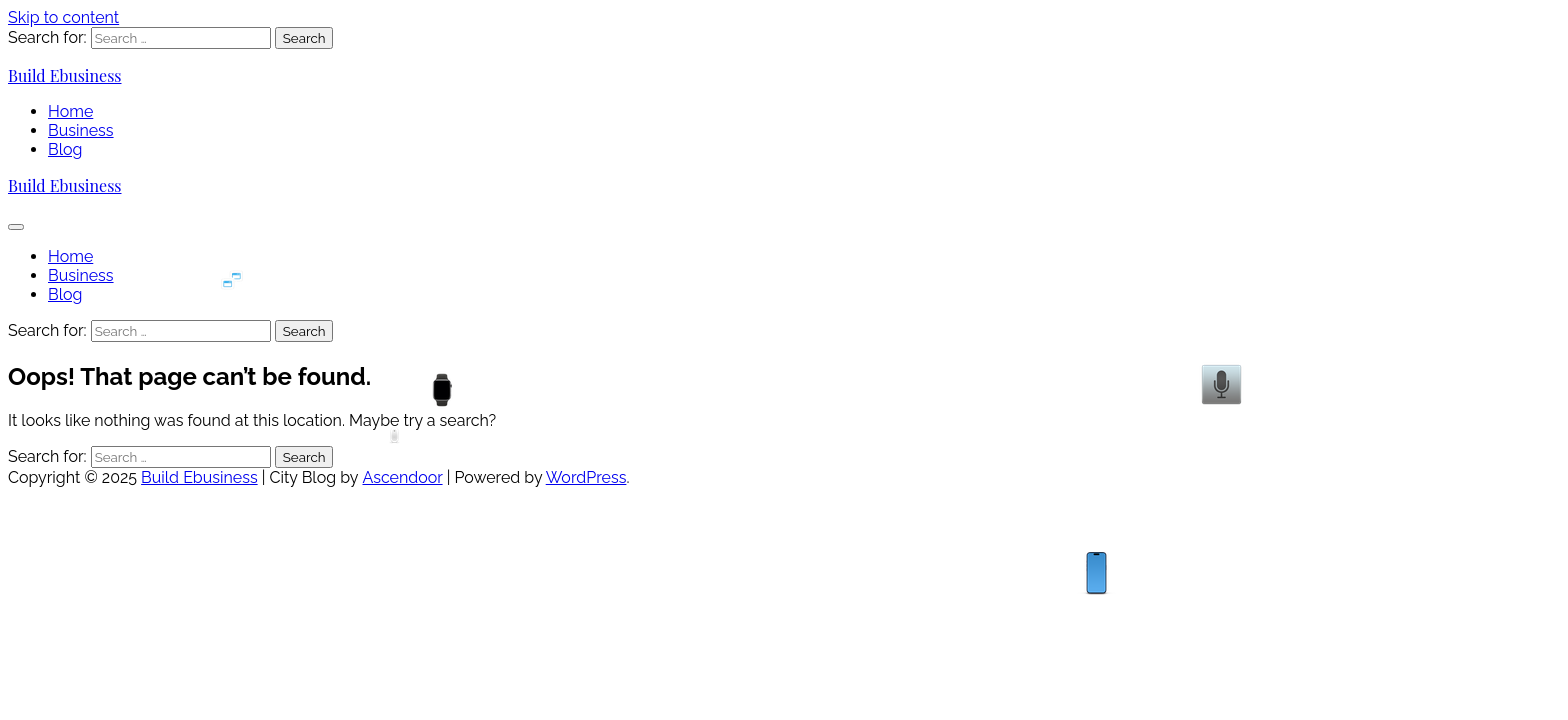  Describe the element at coordinates (1221, 384) in the screenshot. I see `activate voice dictation` at that location.